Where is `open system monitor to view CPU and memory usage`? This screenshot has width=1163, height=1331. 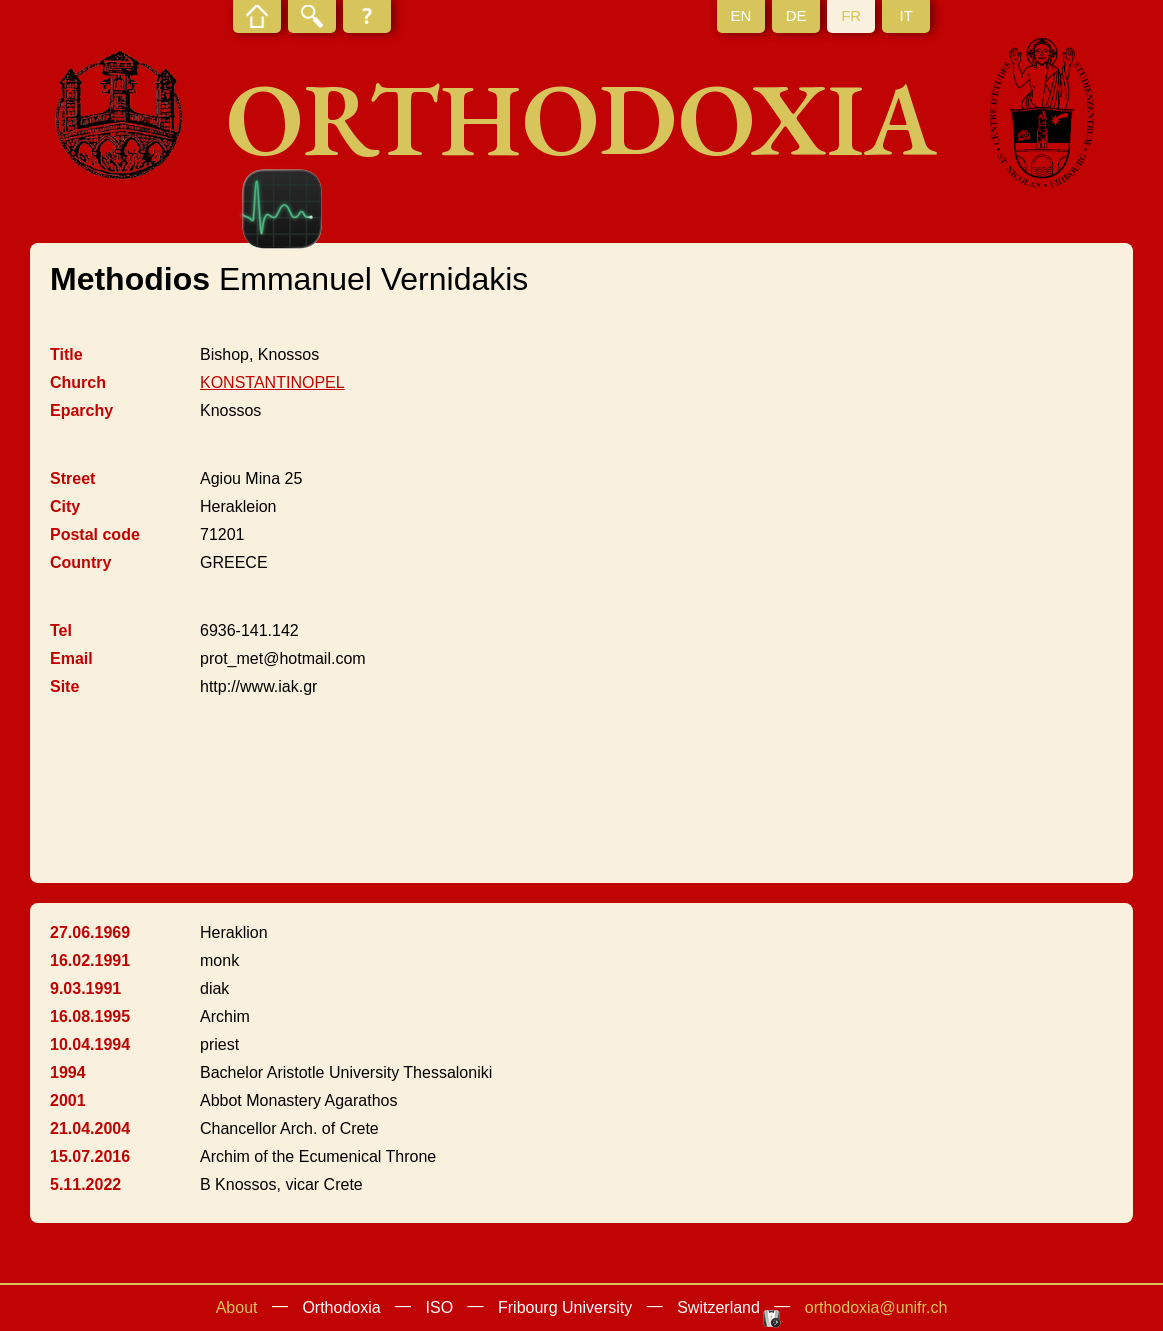 open system monitor to view CPU and memory usage is located at coordinates (282, 209).